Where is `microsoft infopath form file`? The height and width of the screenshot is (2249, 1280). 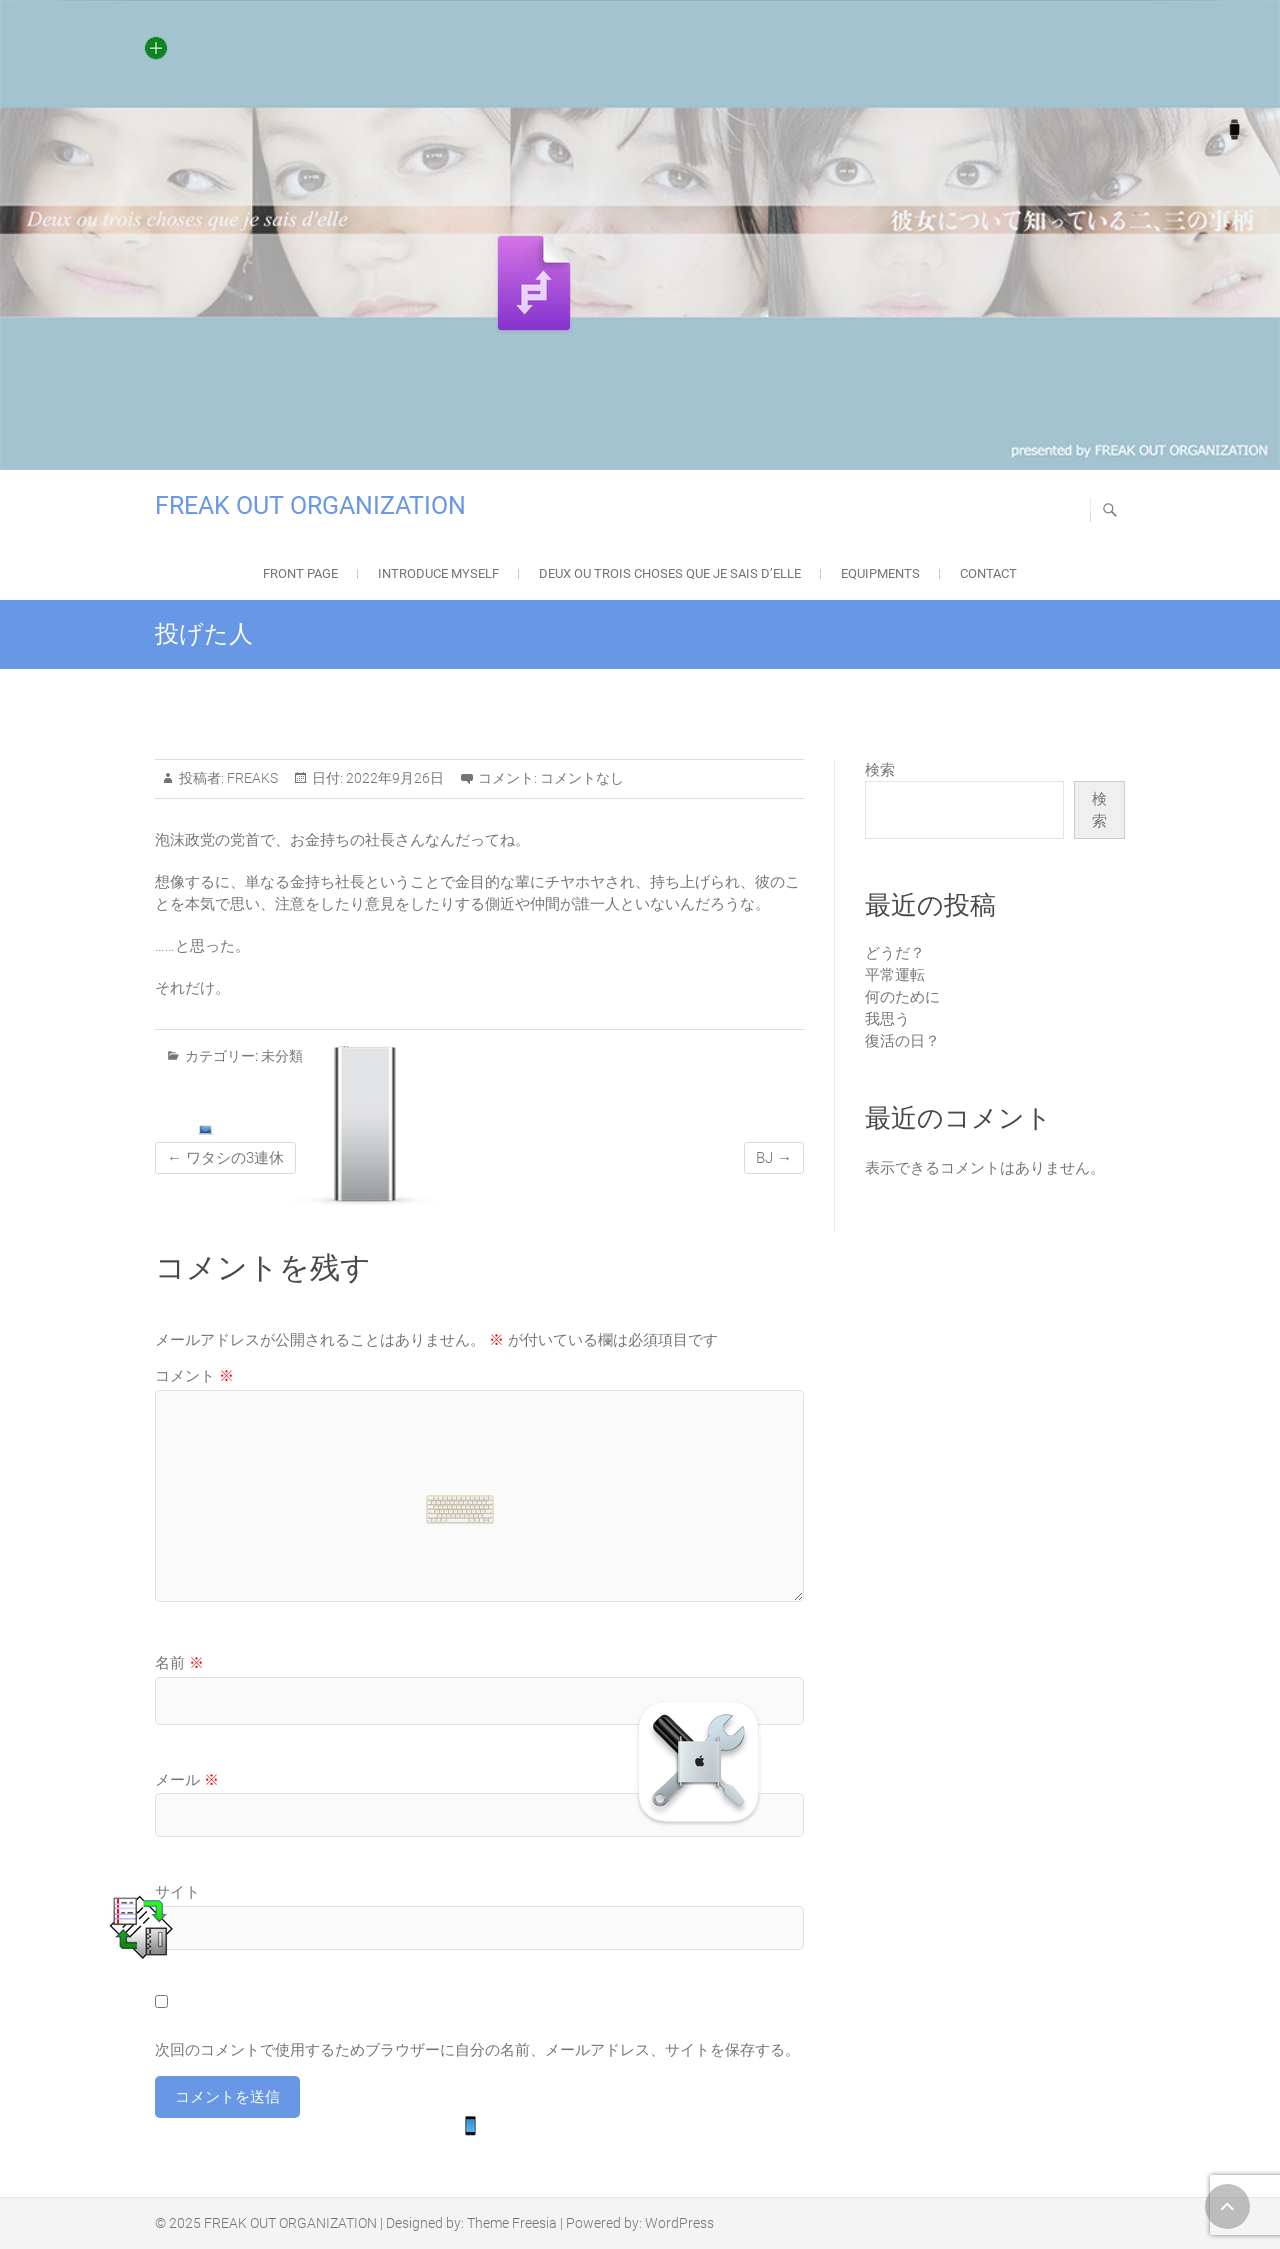
microsoft infopath form file is located at coordinates (534, 283).